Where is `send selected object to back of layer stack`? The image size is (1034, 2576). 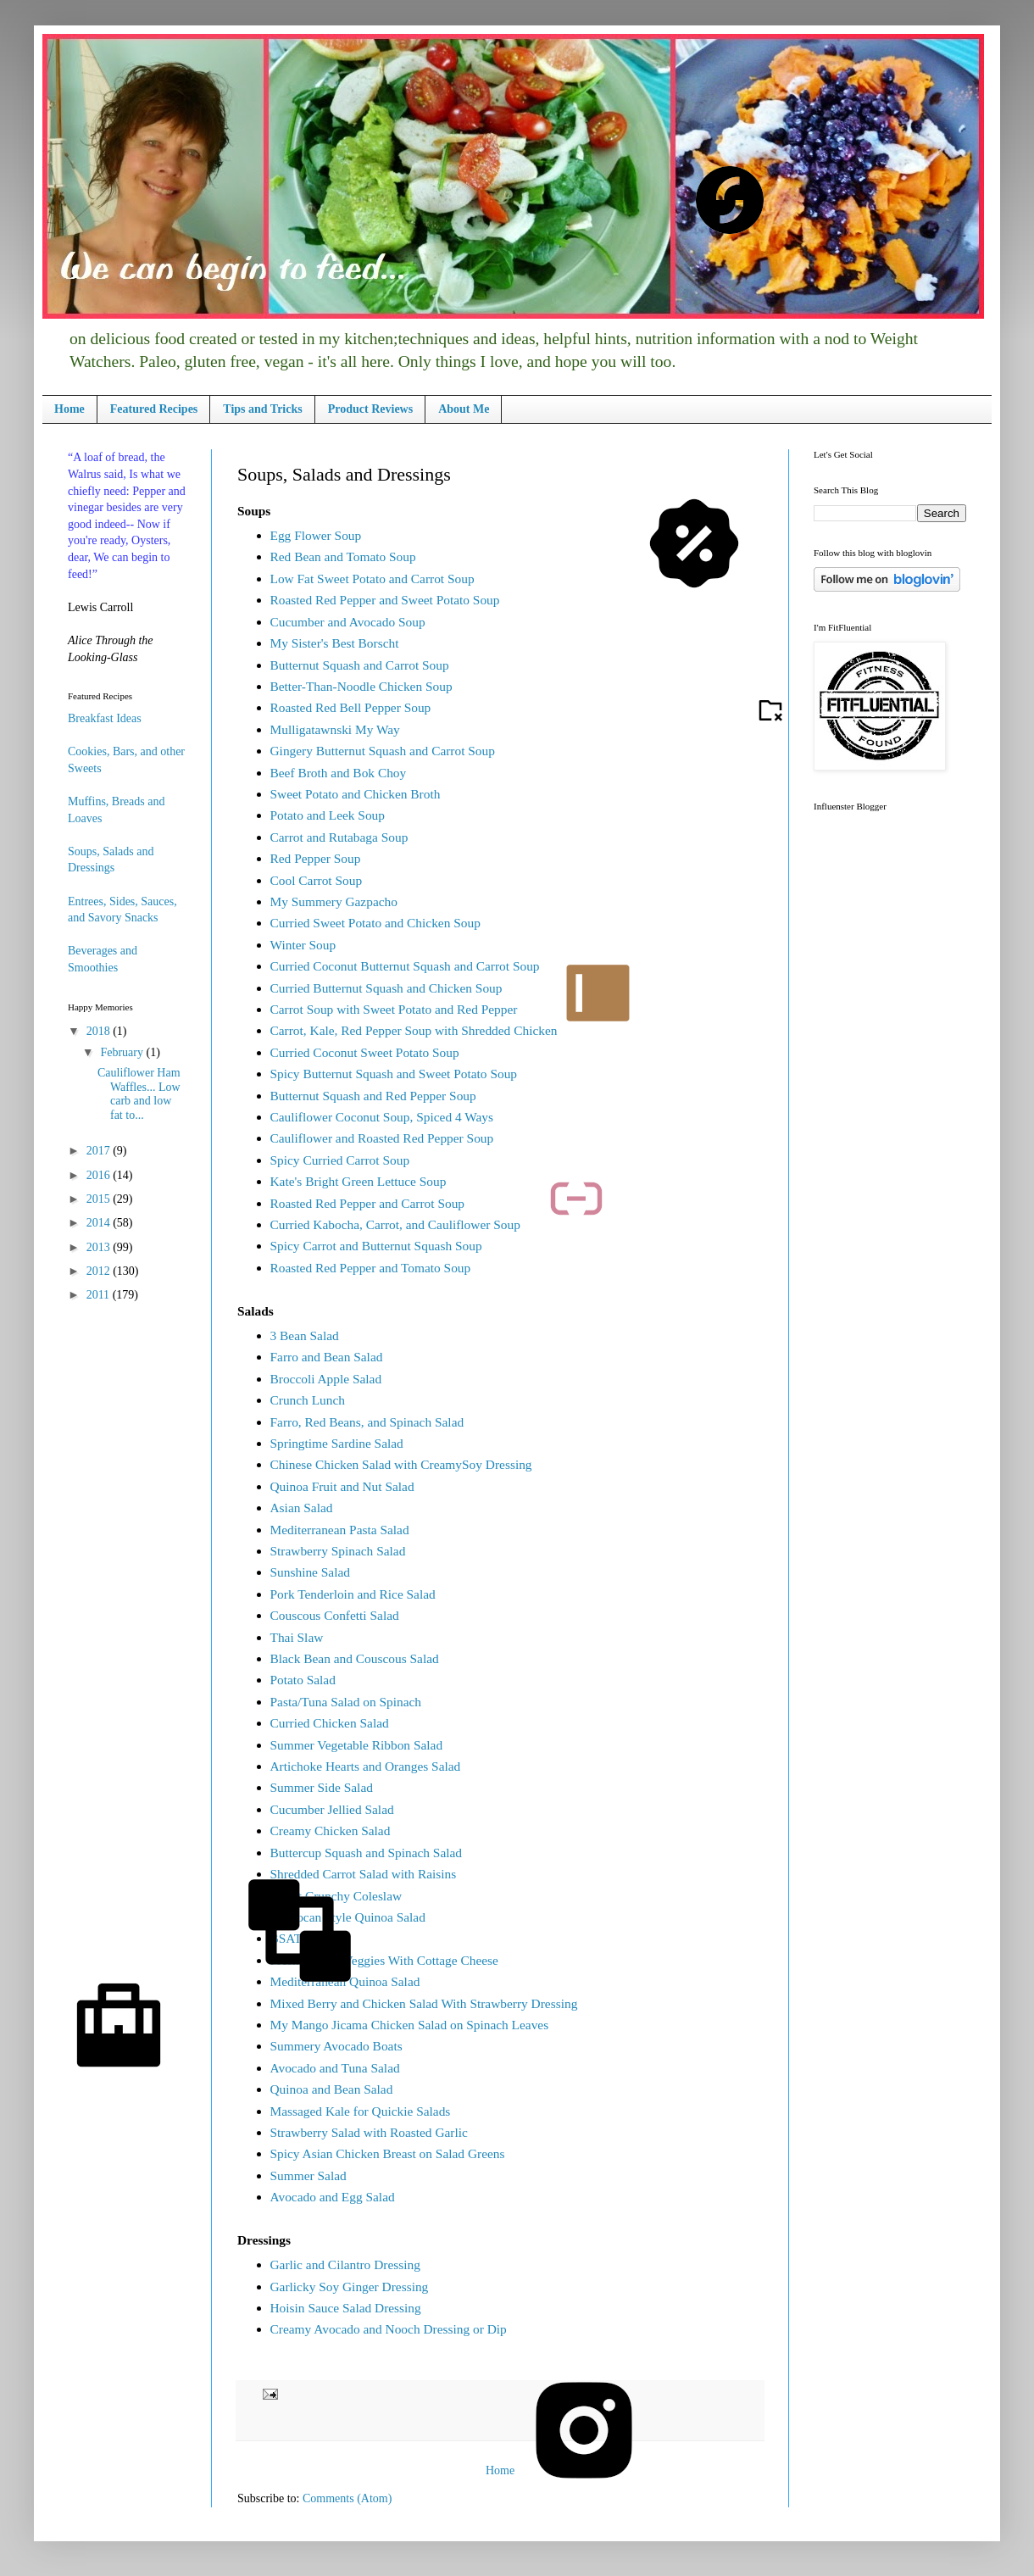
send selected object to back of layer stack is located at coordinates (299, 1930).